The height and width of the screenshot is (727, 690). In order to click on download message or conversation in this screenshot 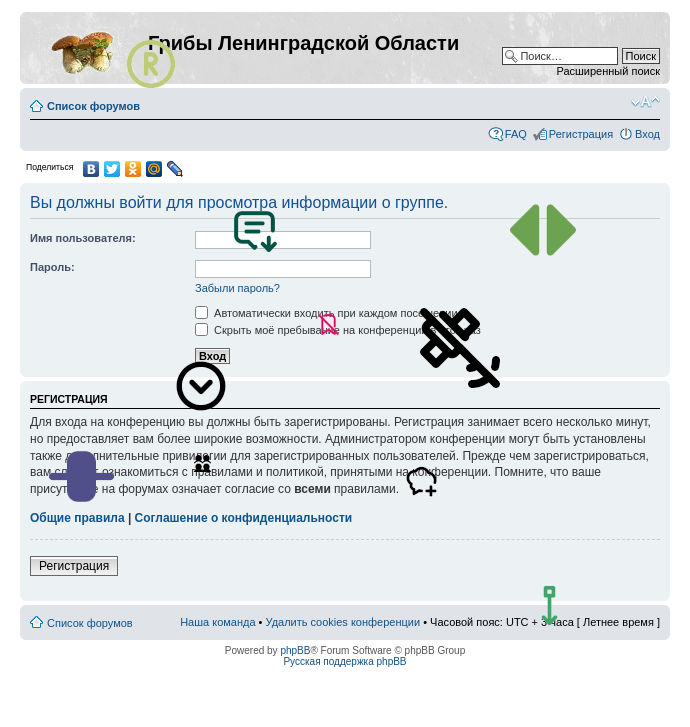, I will do `click(254, 229)`.